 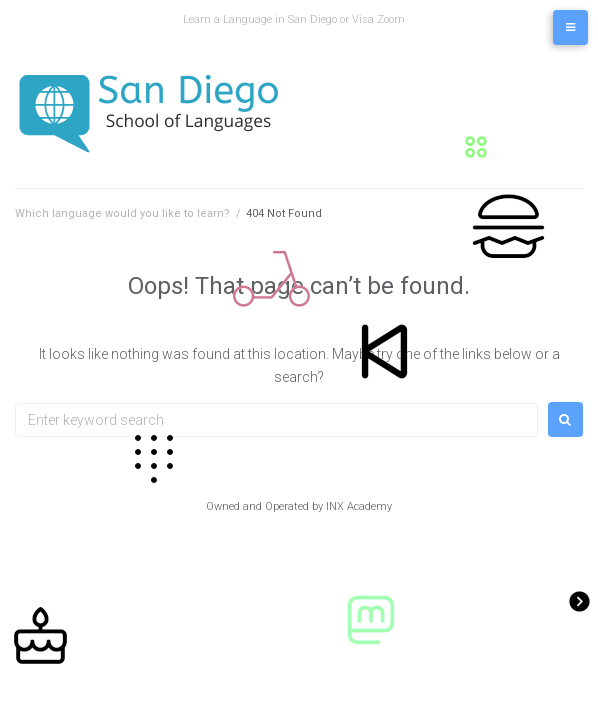 What do you see at coordinates (271, 281) in the screenshot?
I see `select scooter as transportation mode` at bounding box center [271, 281].